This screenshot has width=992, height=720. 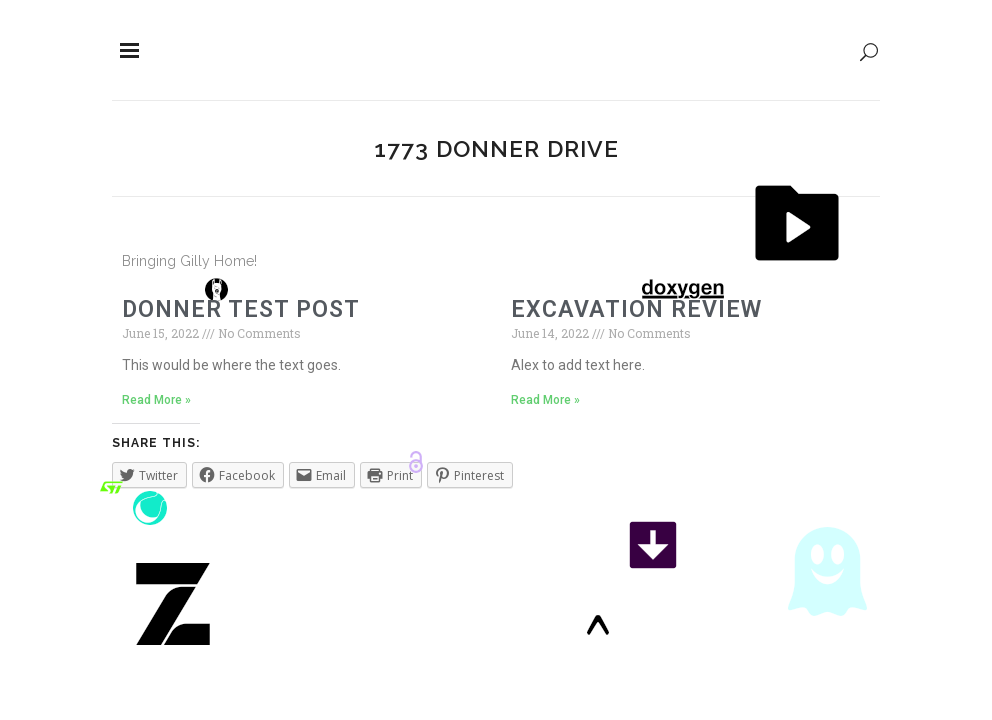 What do you see at coordinates (416, 462) in the screenshot?
I see `indicates open access content available without subscription` at bounding box center [416, 462].